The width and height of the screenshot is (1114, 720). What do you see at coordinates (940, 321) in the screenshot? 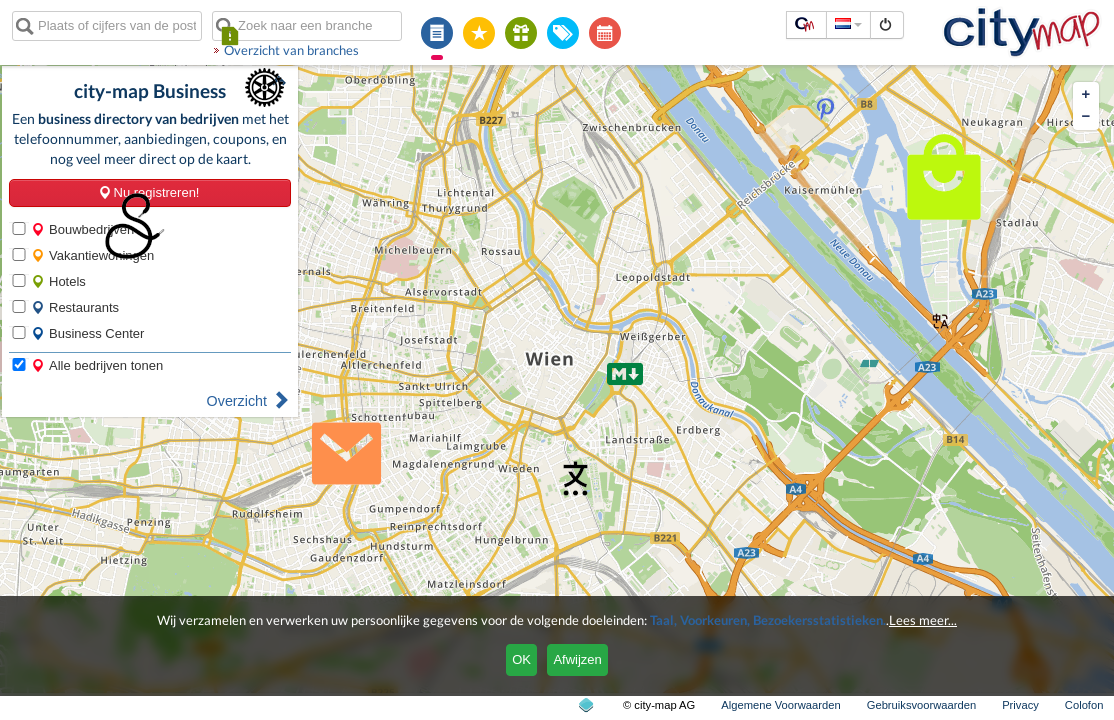
I see `translate text to another language` at bounding box center [940, 321].